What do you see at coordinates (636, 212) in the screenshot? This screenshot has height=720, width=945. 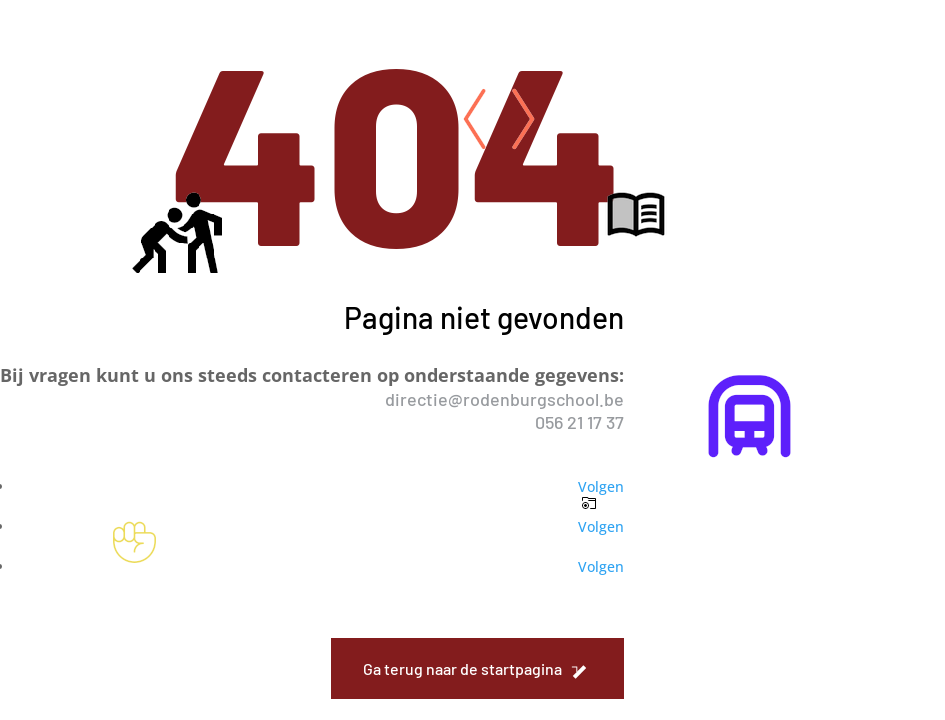 I see `open menu or documentation` at bounding box center [636, 212].